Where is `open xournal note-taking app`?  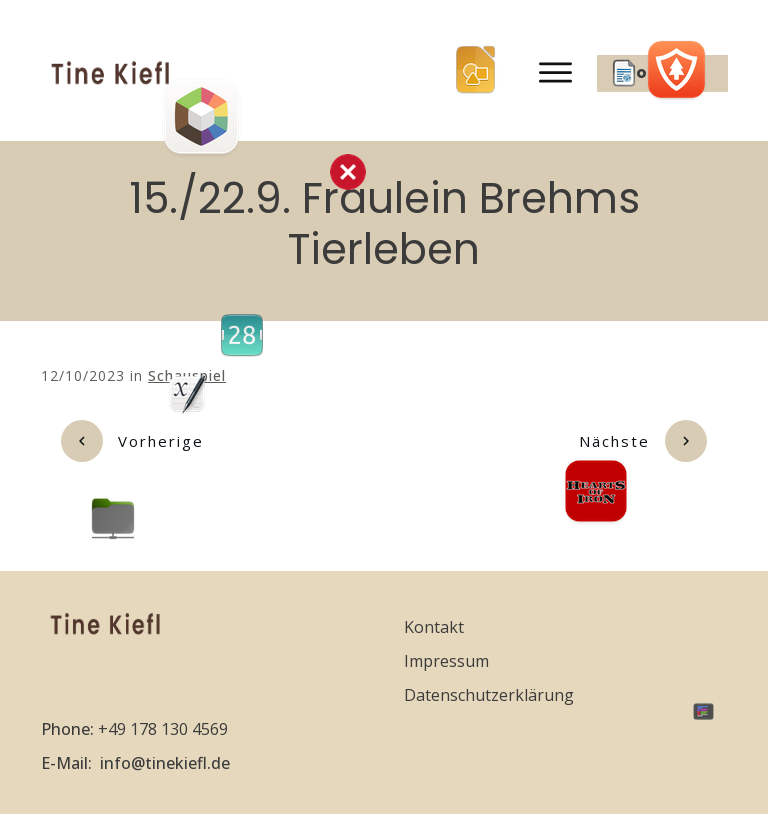
open xournal note-taking app is located at coordinates (187, 394).